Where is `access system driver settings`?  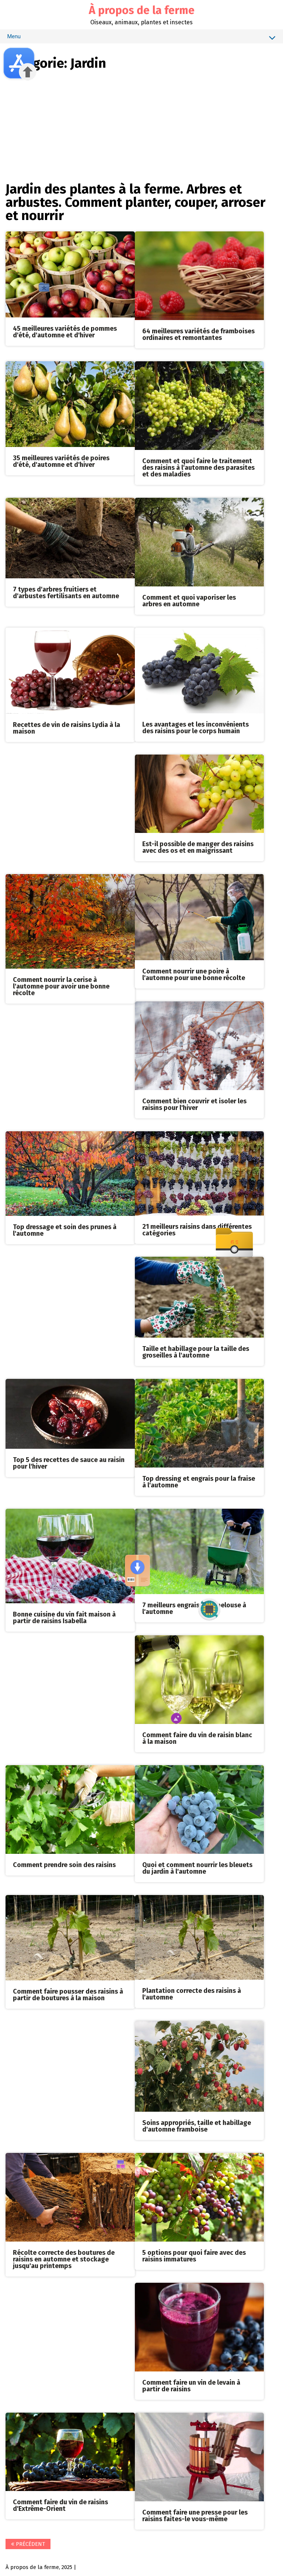
access system driver settings is located at coordinates (209, 1609).